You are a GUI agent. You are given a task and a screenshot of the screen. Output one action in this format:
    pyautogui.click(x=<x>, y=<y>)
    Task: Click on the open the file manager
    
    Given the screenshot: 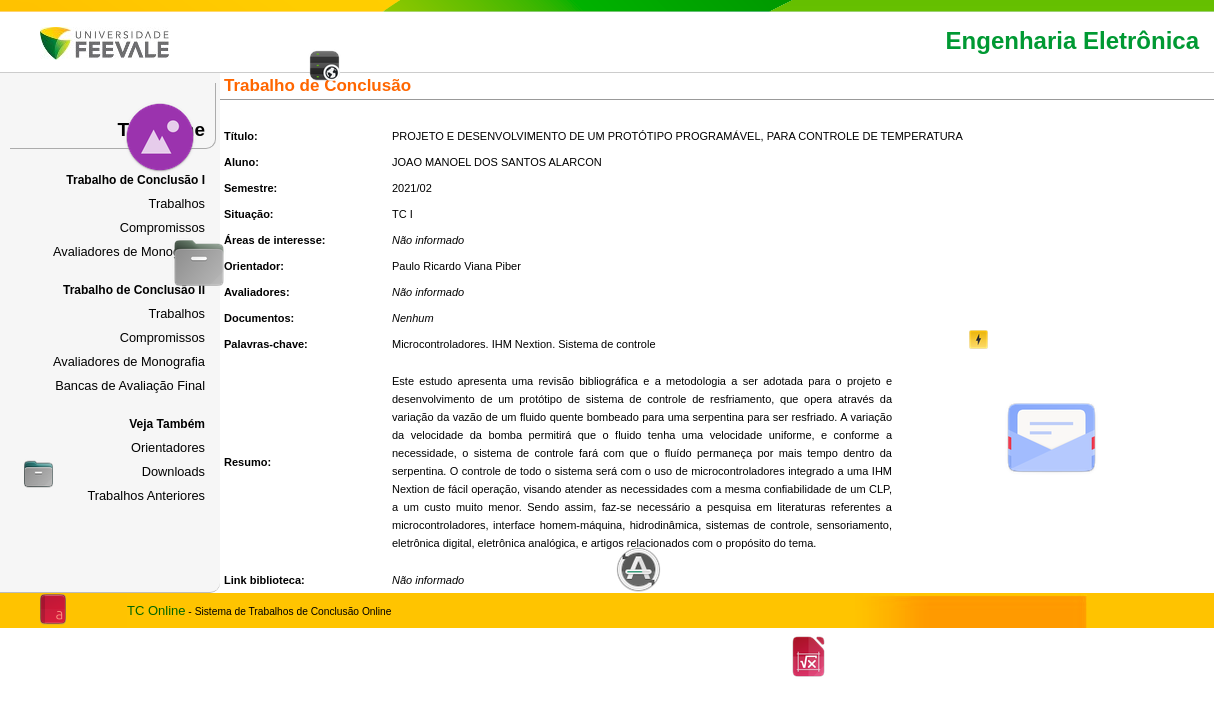 What is the action you would take?
    pyautogui.click(x=38, y=473)
    